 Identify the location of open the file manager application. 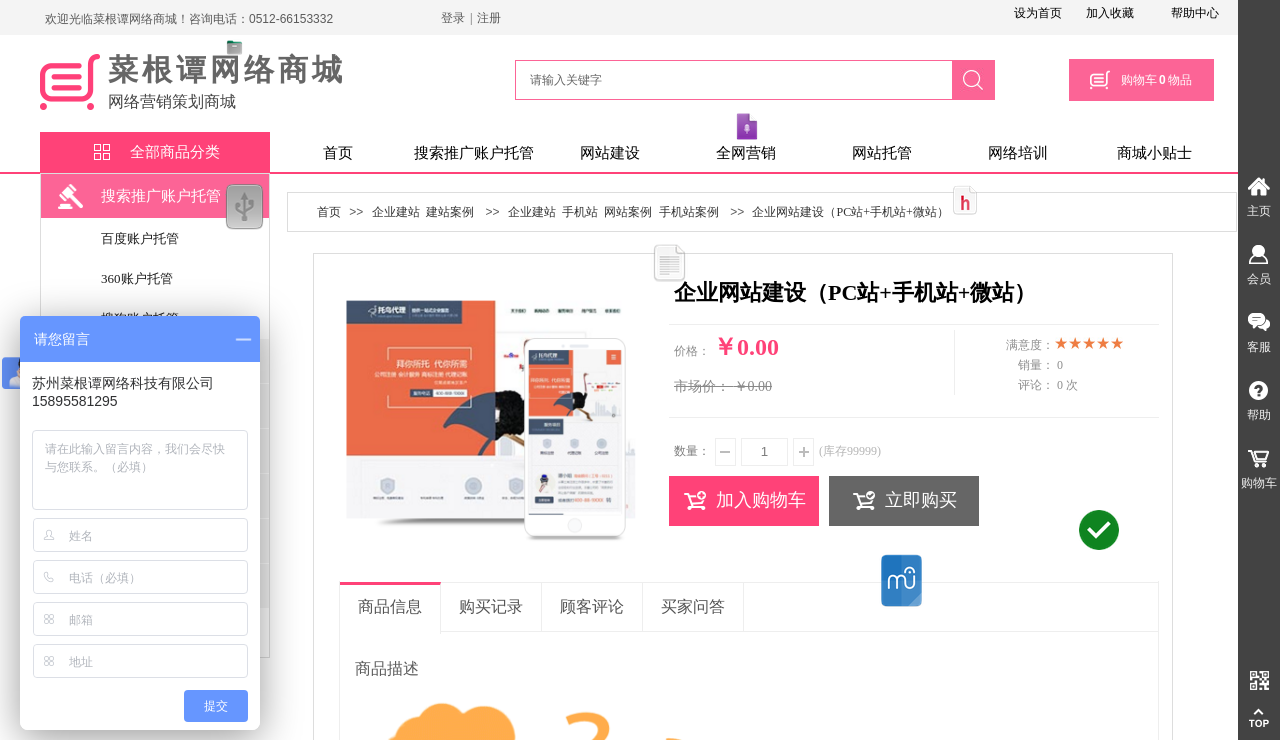
(234, 47).